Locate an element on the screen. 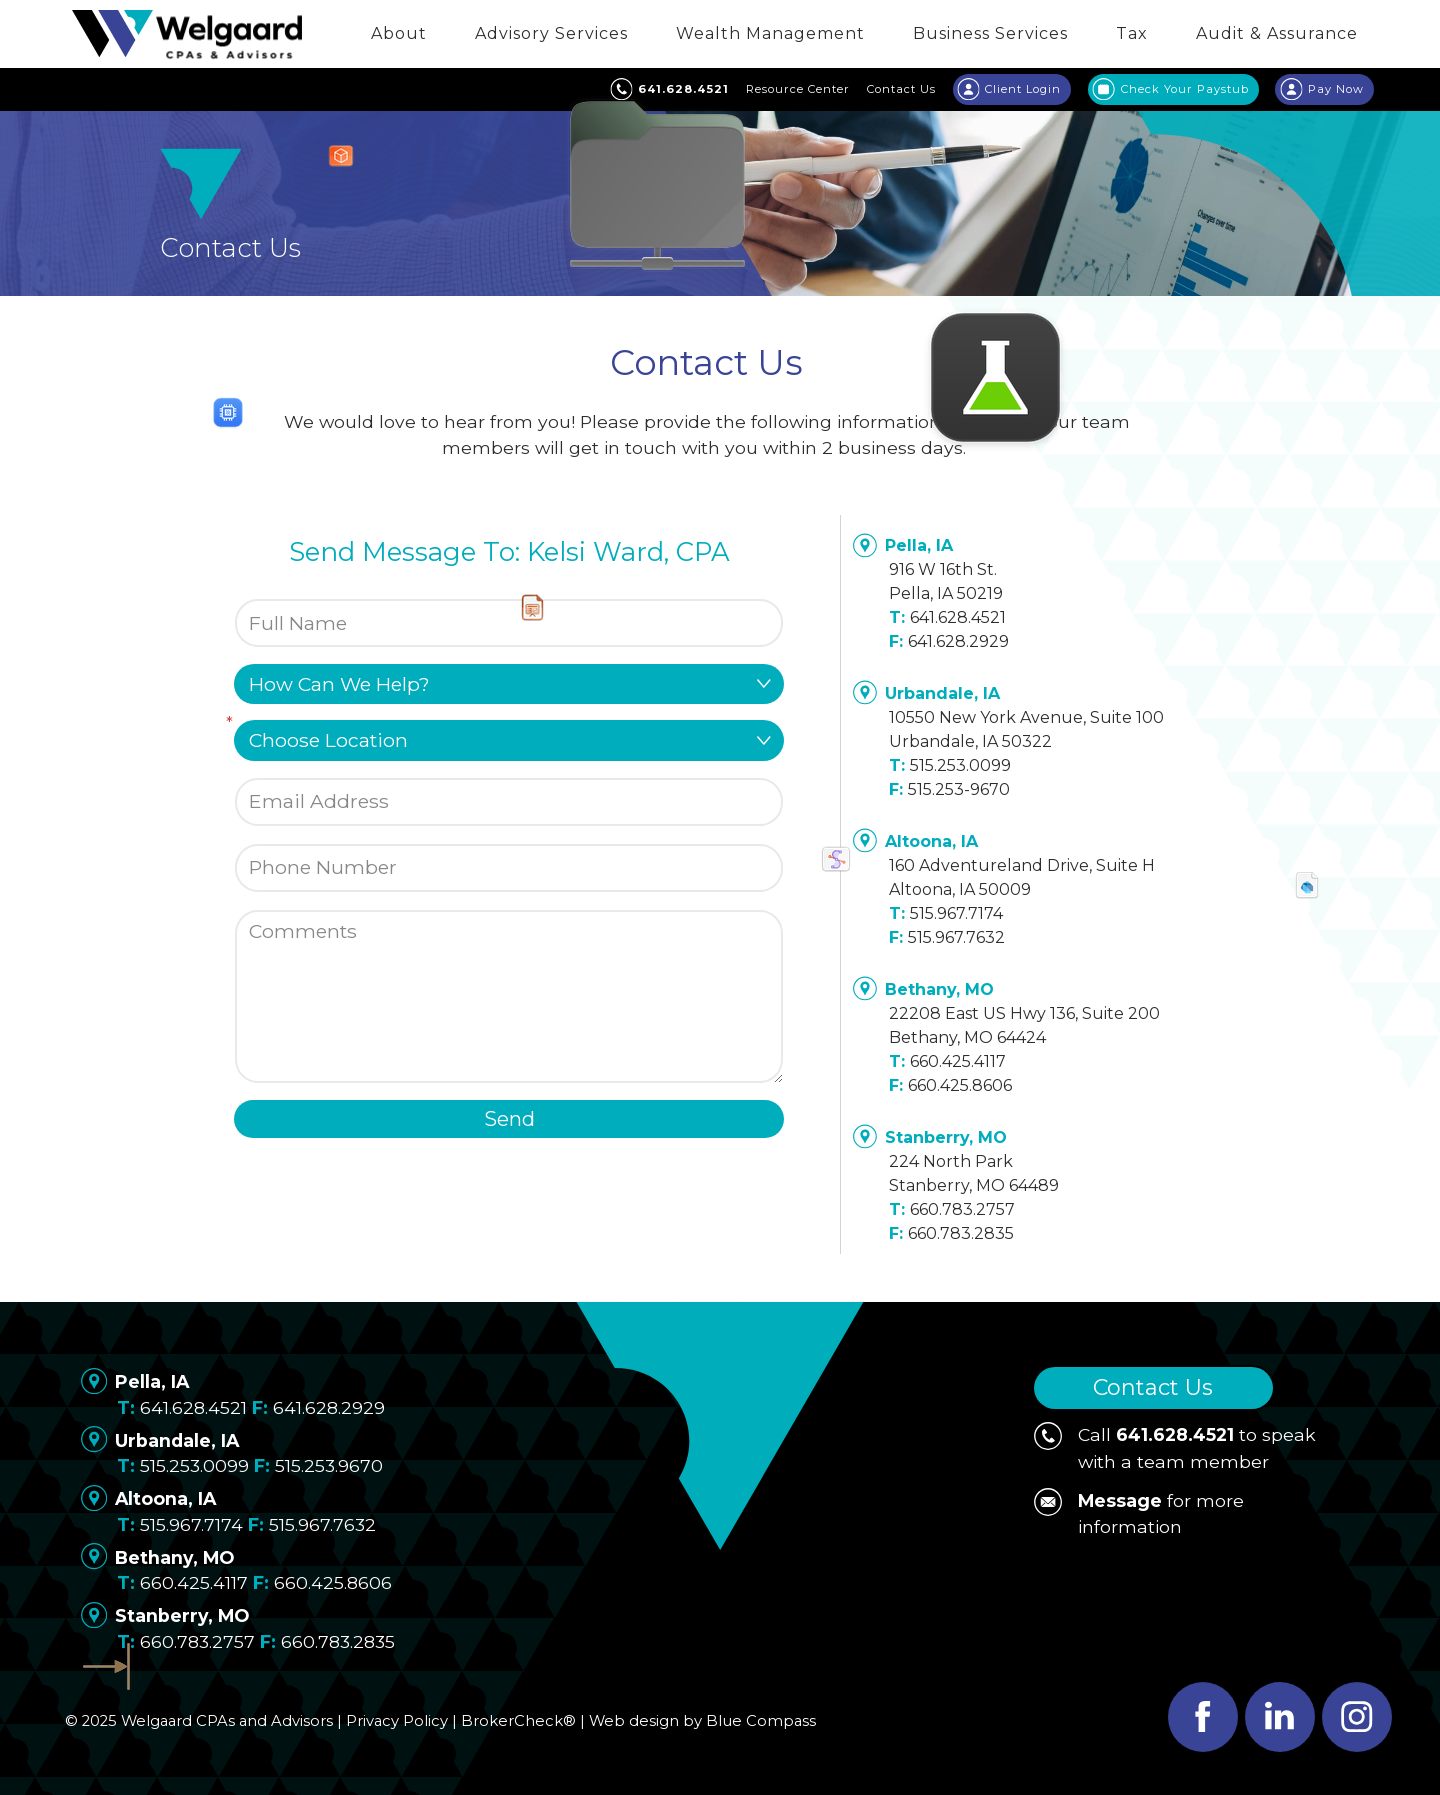  open a 3D model file is located at coordinates (341, 155).